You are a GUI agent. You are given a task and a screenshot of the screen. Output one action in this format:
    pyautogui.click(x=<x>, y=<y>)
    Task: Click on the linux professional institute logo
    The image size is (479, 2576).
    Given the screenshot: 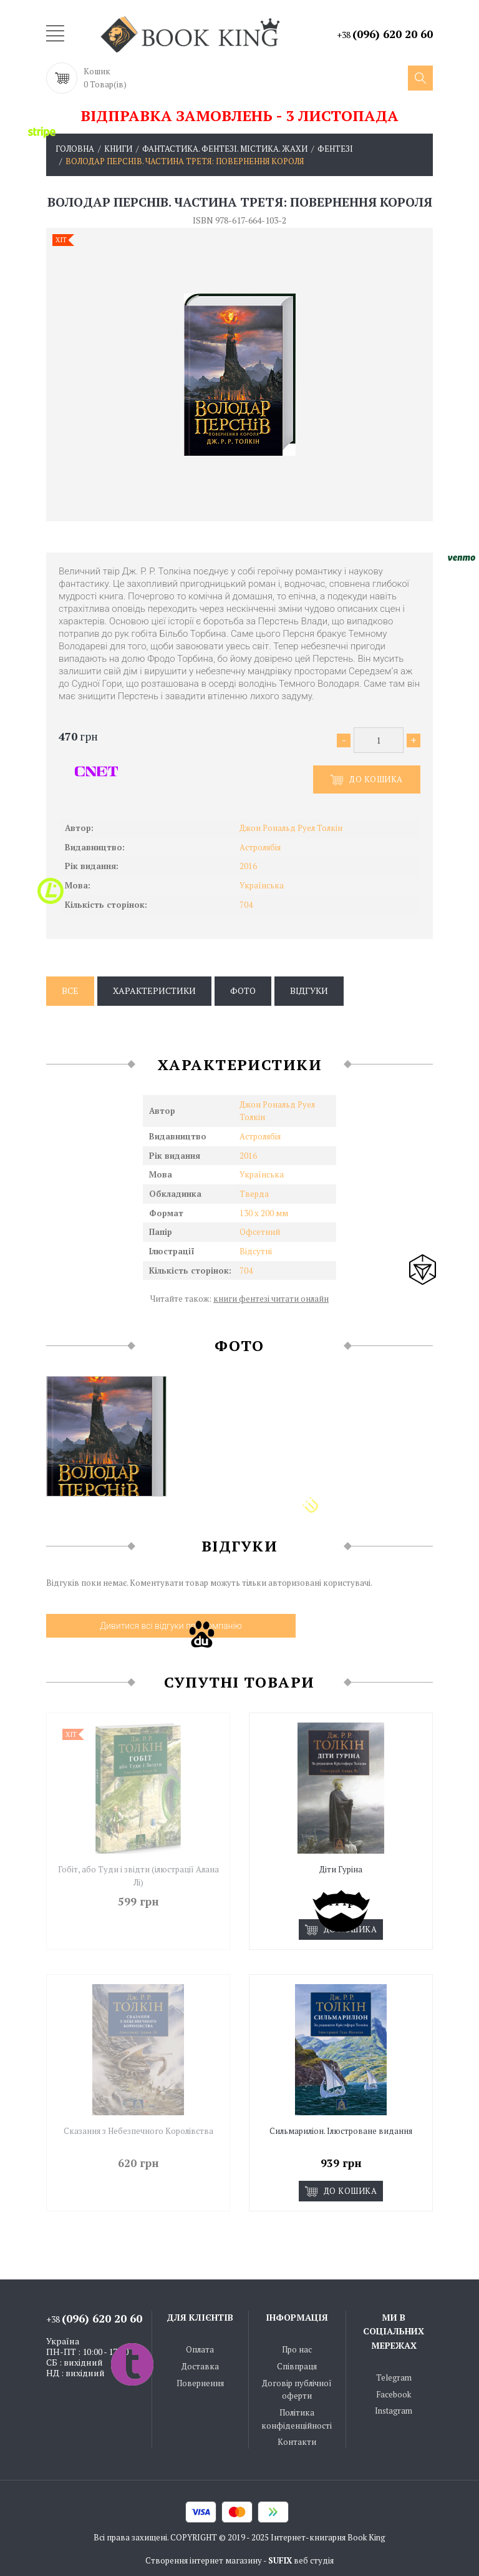 What is the action you would take?
    pyautogui.click(x=51, y=891)
    